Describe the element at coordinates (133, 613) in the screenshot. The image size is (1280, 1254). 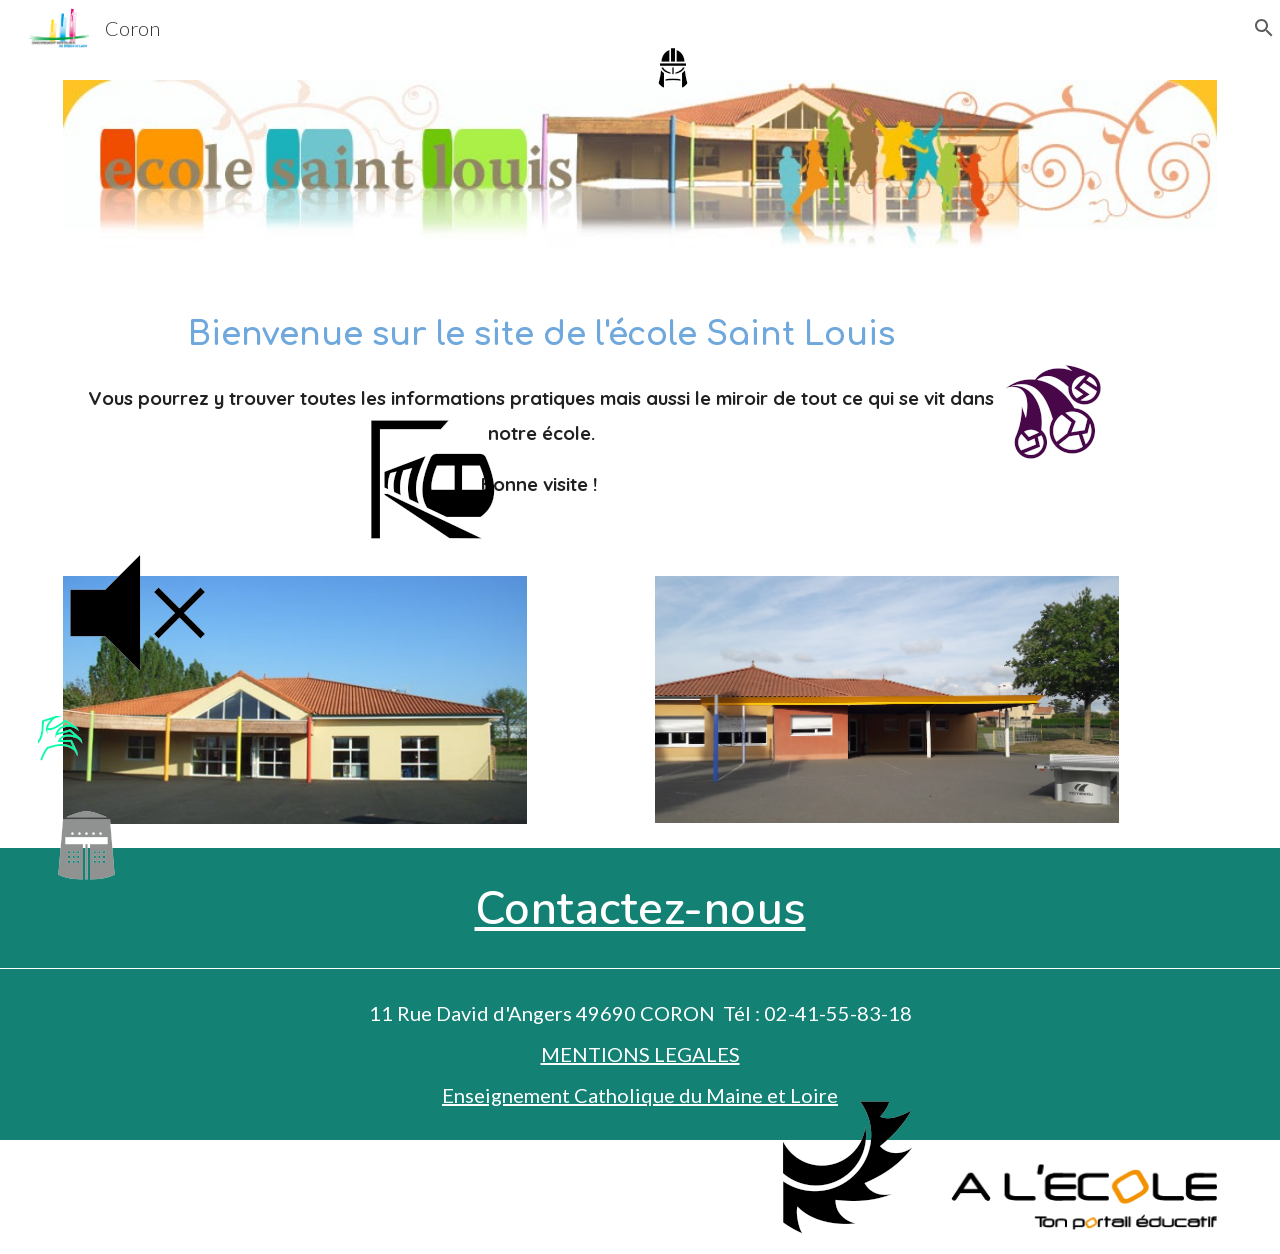
I see `mute audio or sound` at that location.